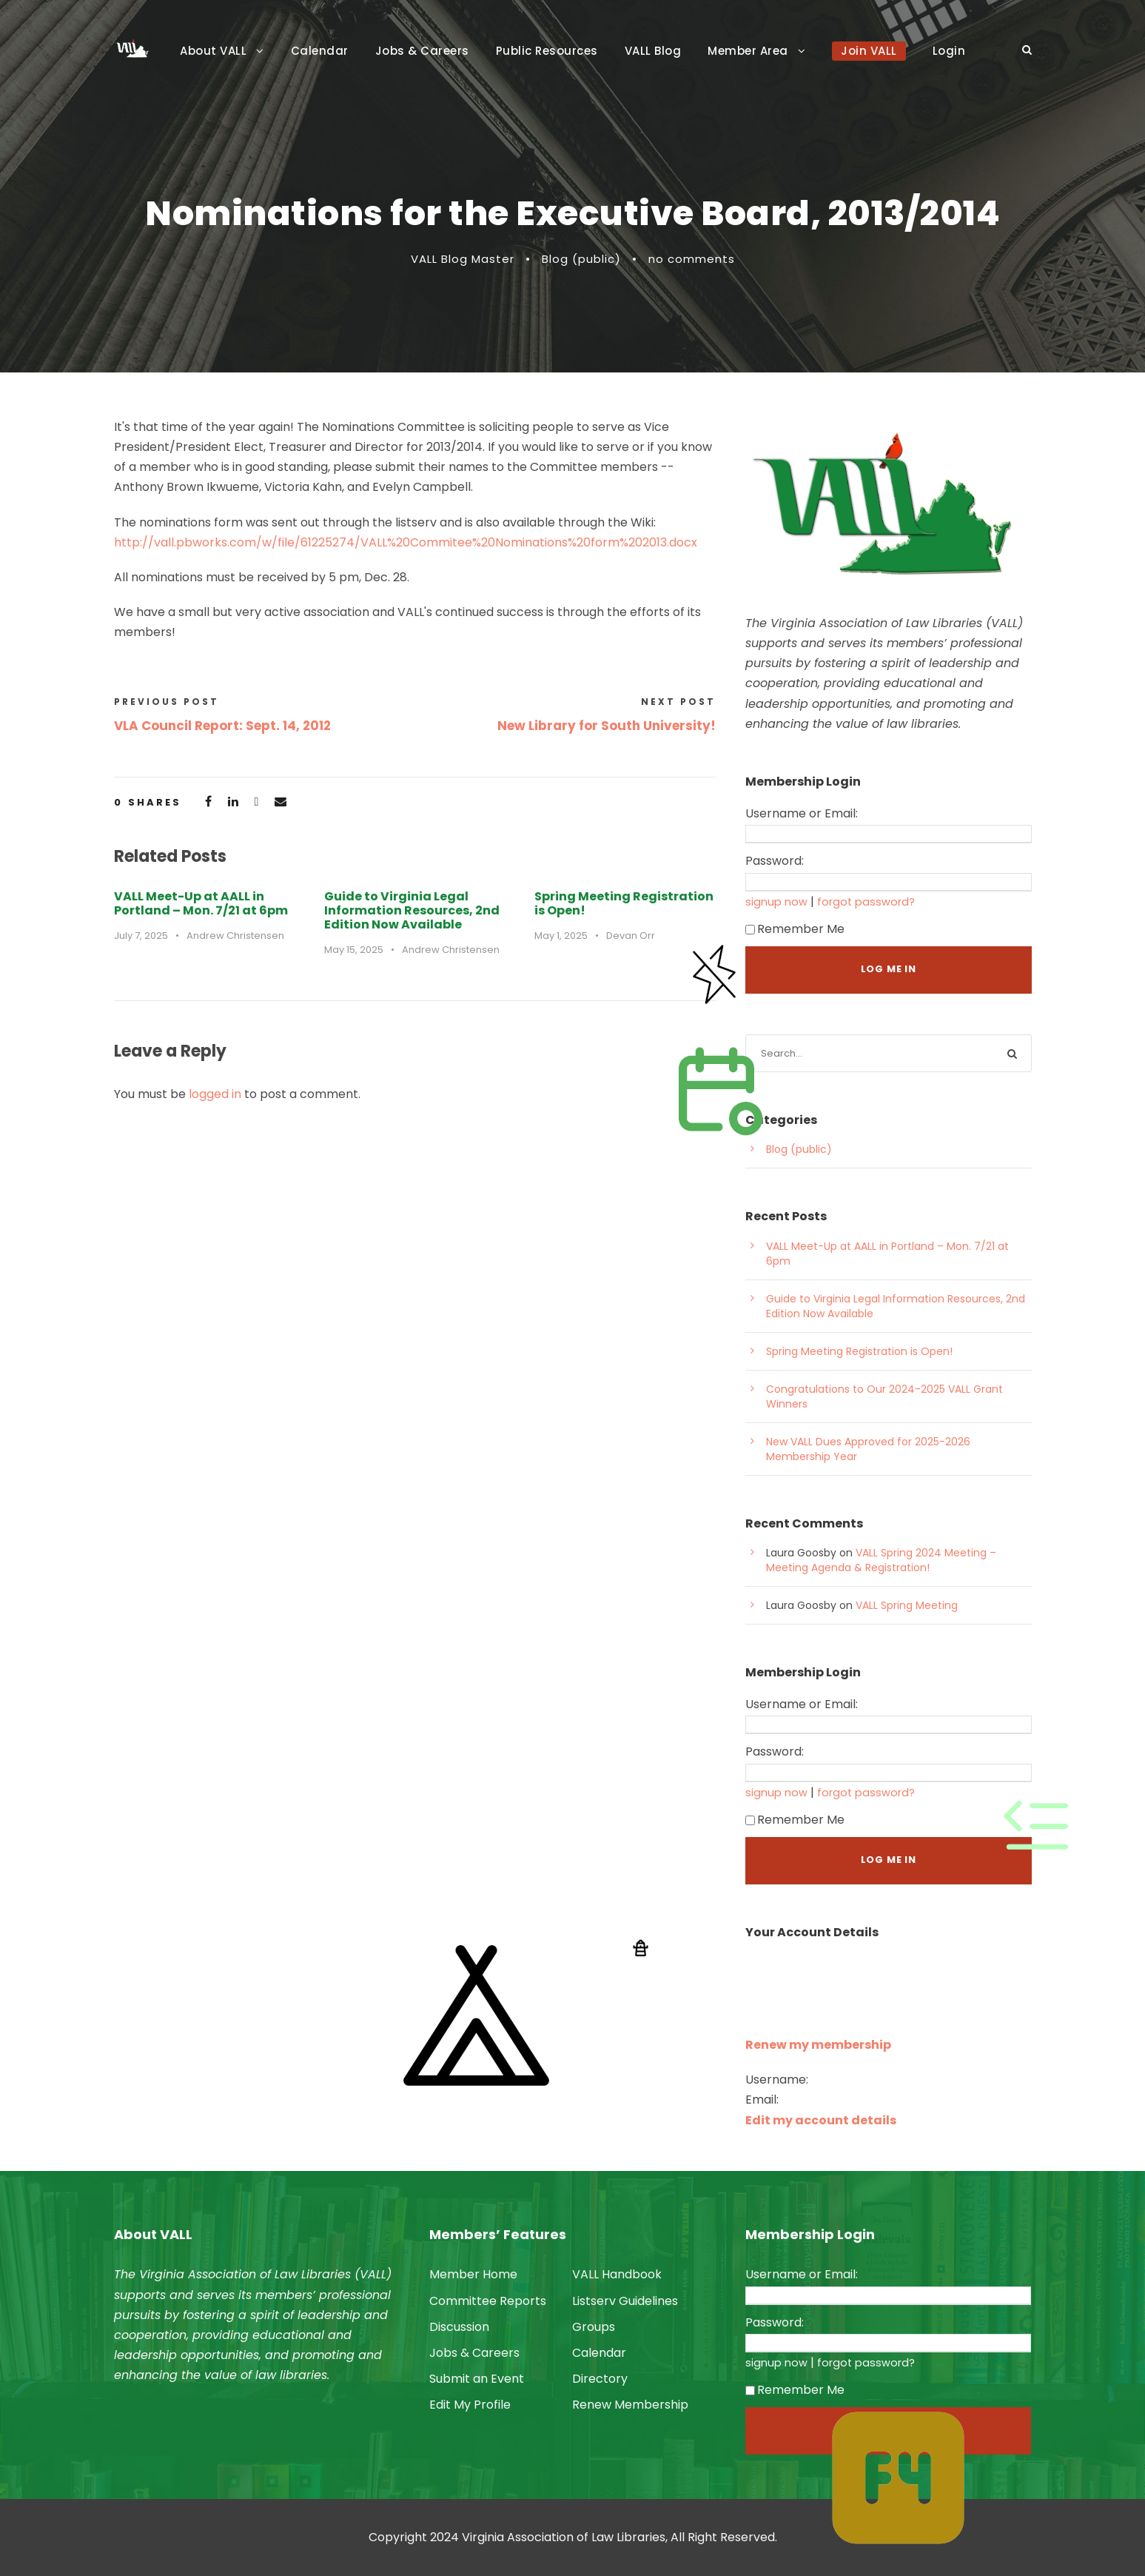 This screenshot has width=1145, height=2576. Describe the element at coordinates (1037, 1826) in the screenshot. I see `decrease text indentation` at that location.